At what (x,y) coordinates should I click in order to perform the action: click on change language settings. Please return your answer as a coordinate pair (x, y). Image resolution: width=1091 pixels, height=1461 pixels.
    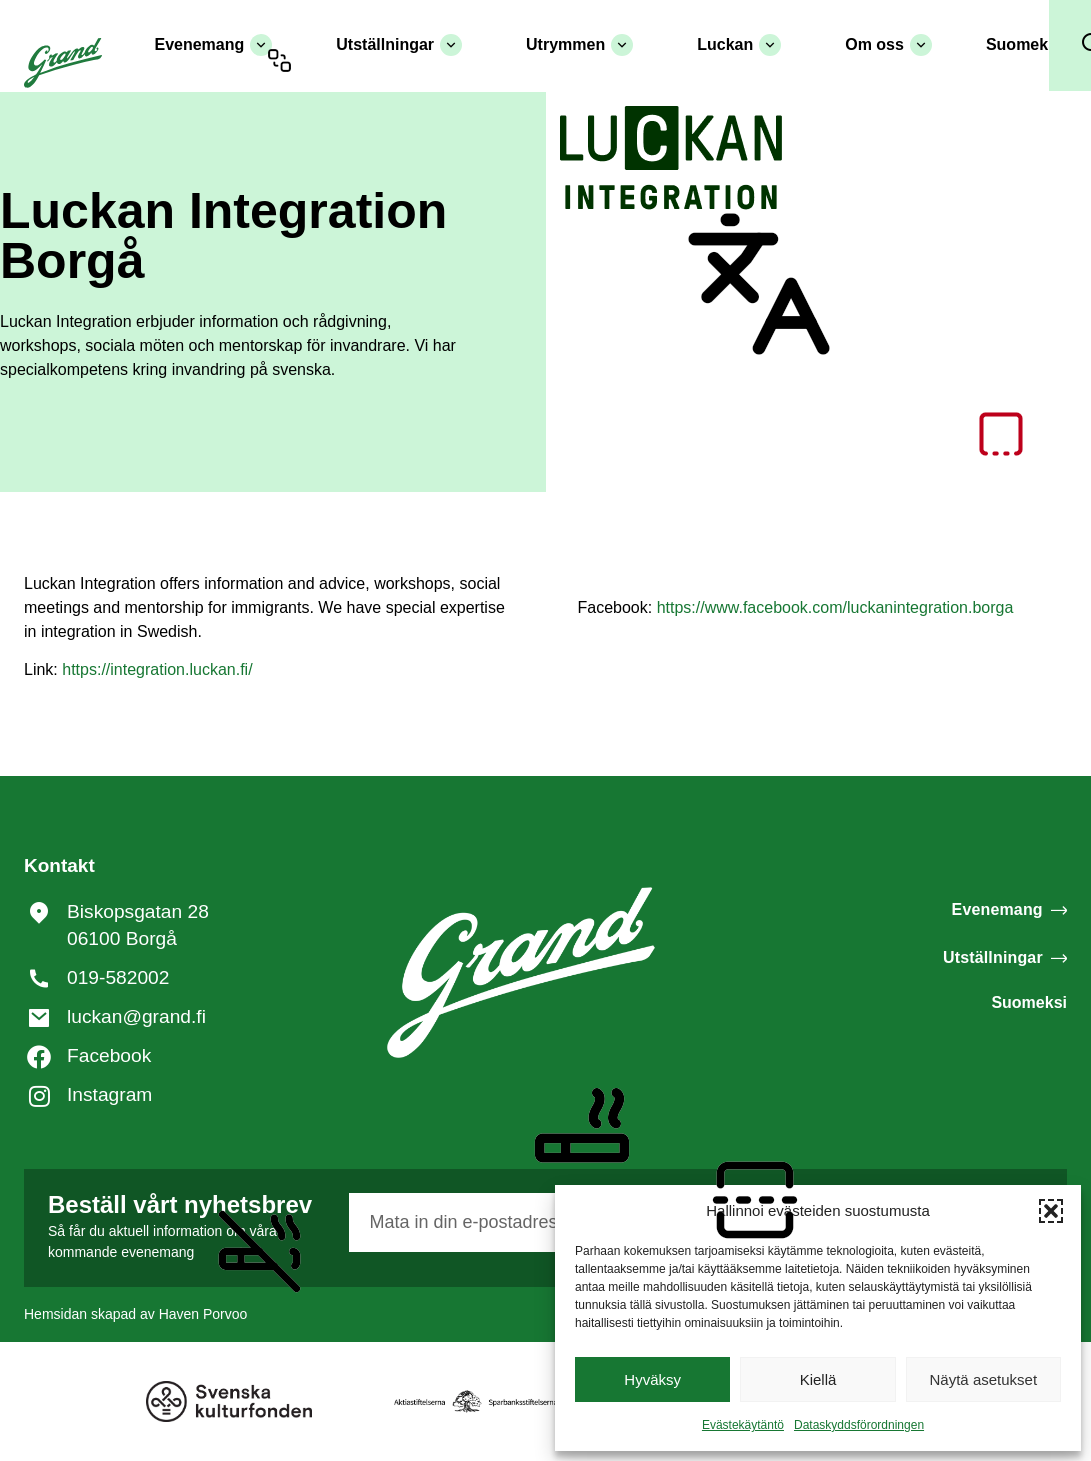
    Looking at the image, I should click on (759, 284).